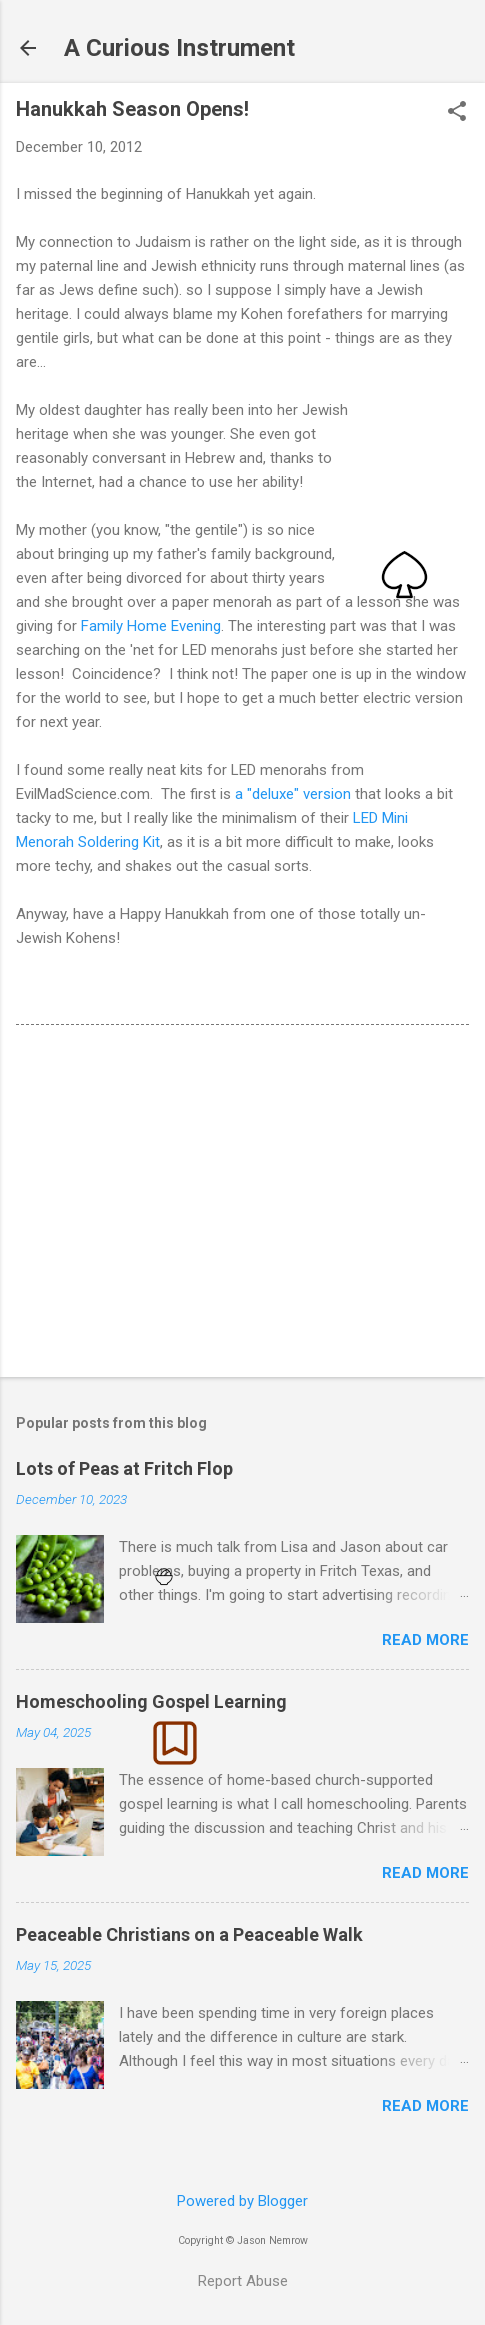 This screenshot has width=485, height=2325. Describe the element at coordinates (175, 1743) in the screenshot. I see `save this item to your bookmarks` at that location.